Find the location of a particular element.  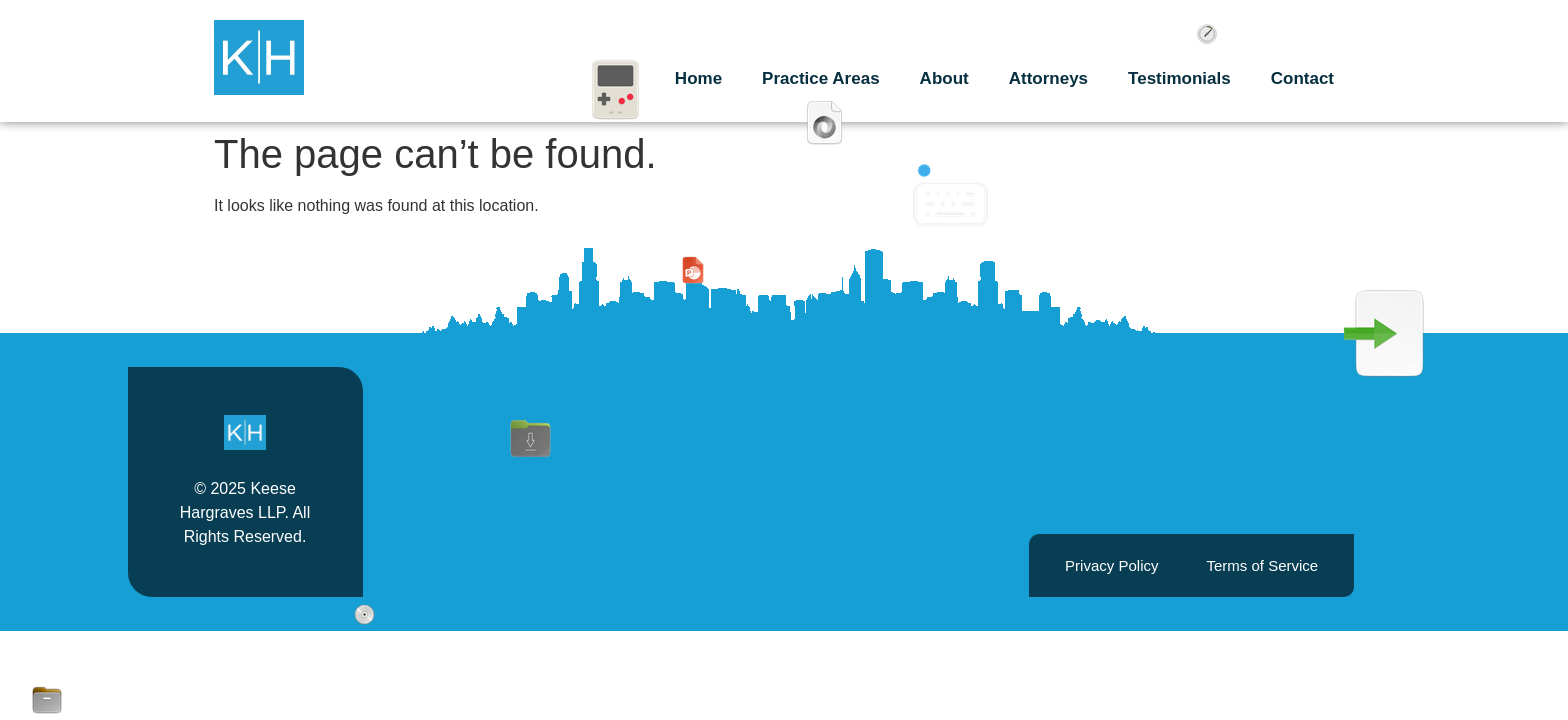

open the game store or gaming app is located at coordinates (615, 89).